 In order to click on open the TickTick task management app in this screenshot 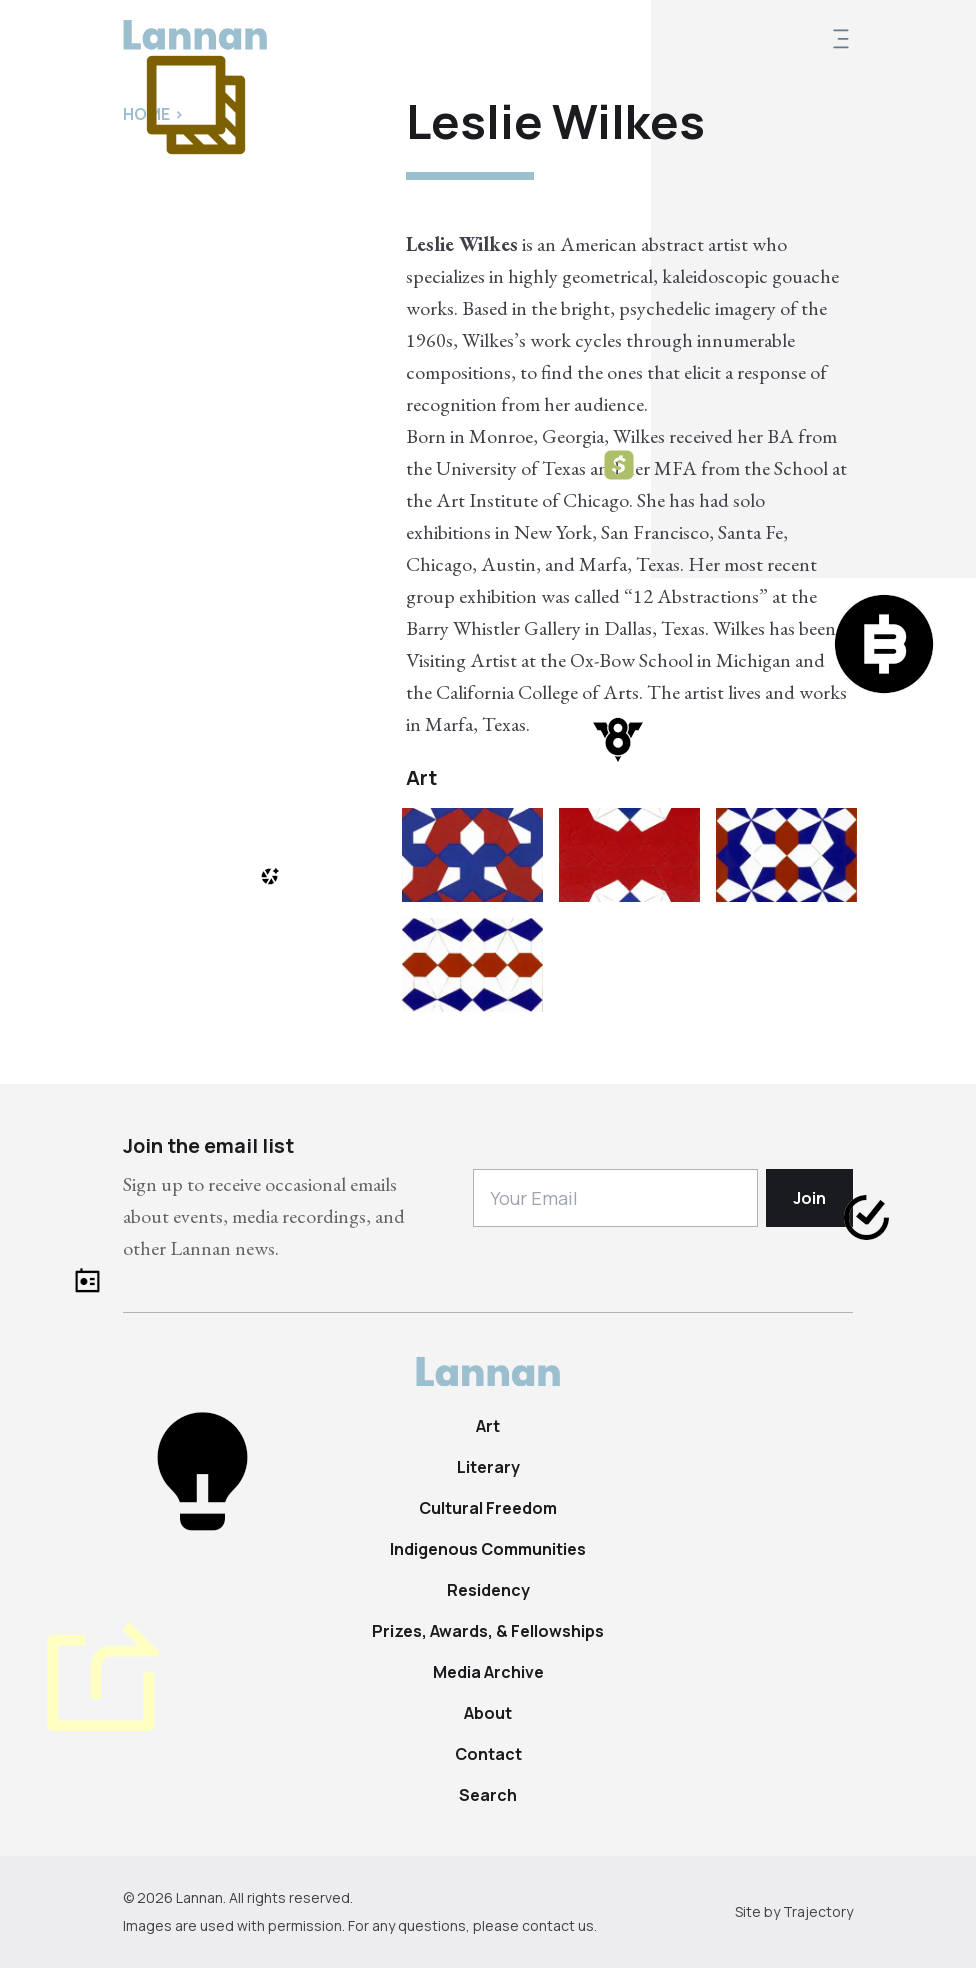, I will do `click(866, 1217)`.